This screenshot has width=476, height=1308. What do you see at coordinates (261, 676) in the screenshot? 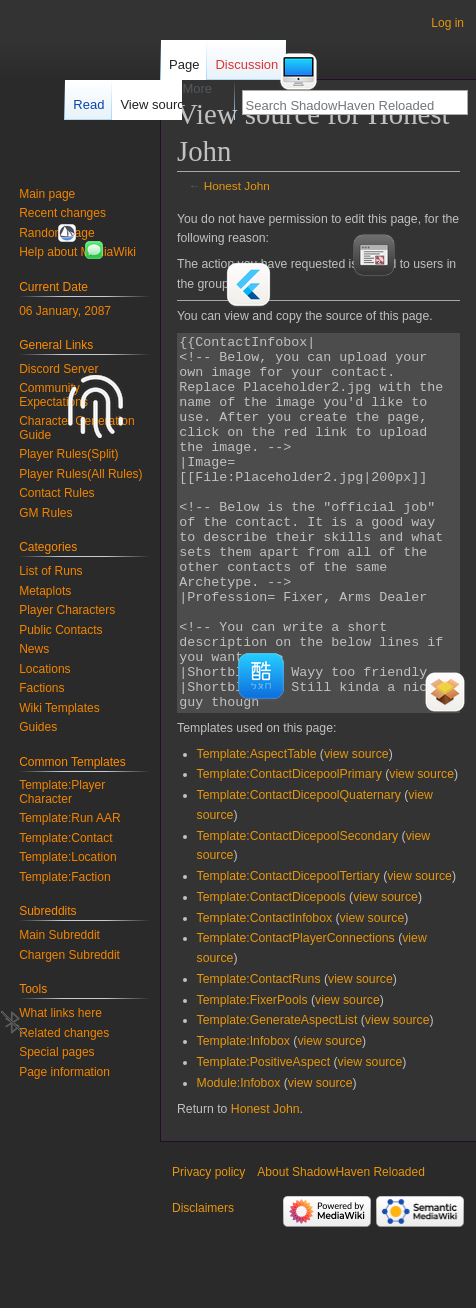
I see `open IBus Chewing input method settings` at bounding box center [261, 676].